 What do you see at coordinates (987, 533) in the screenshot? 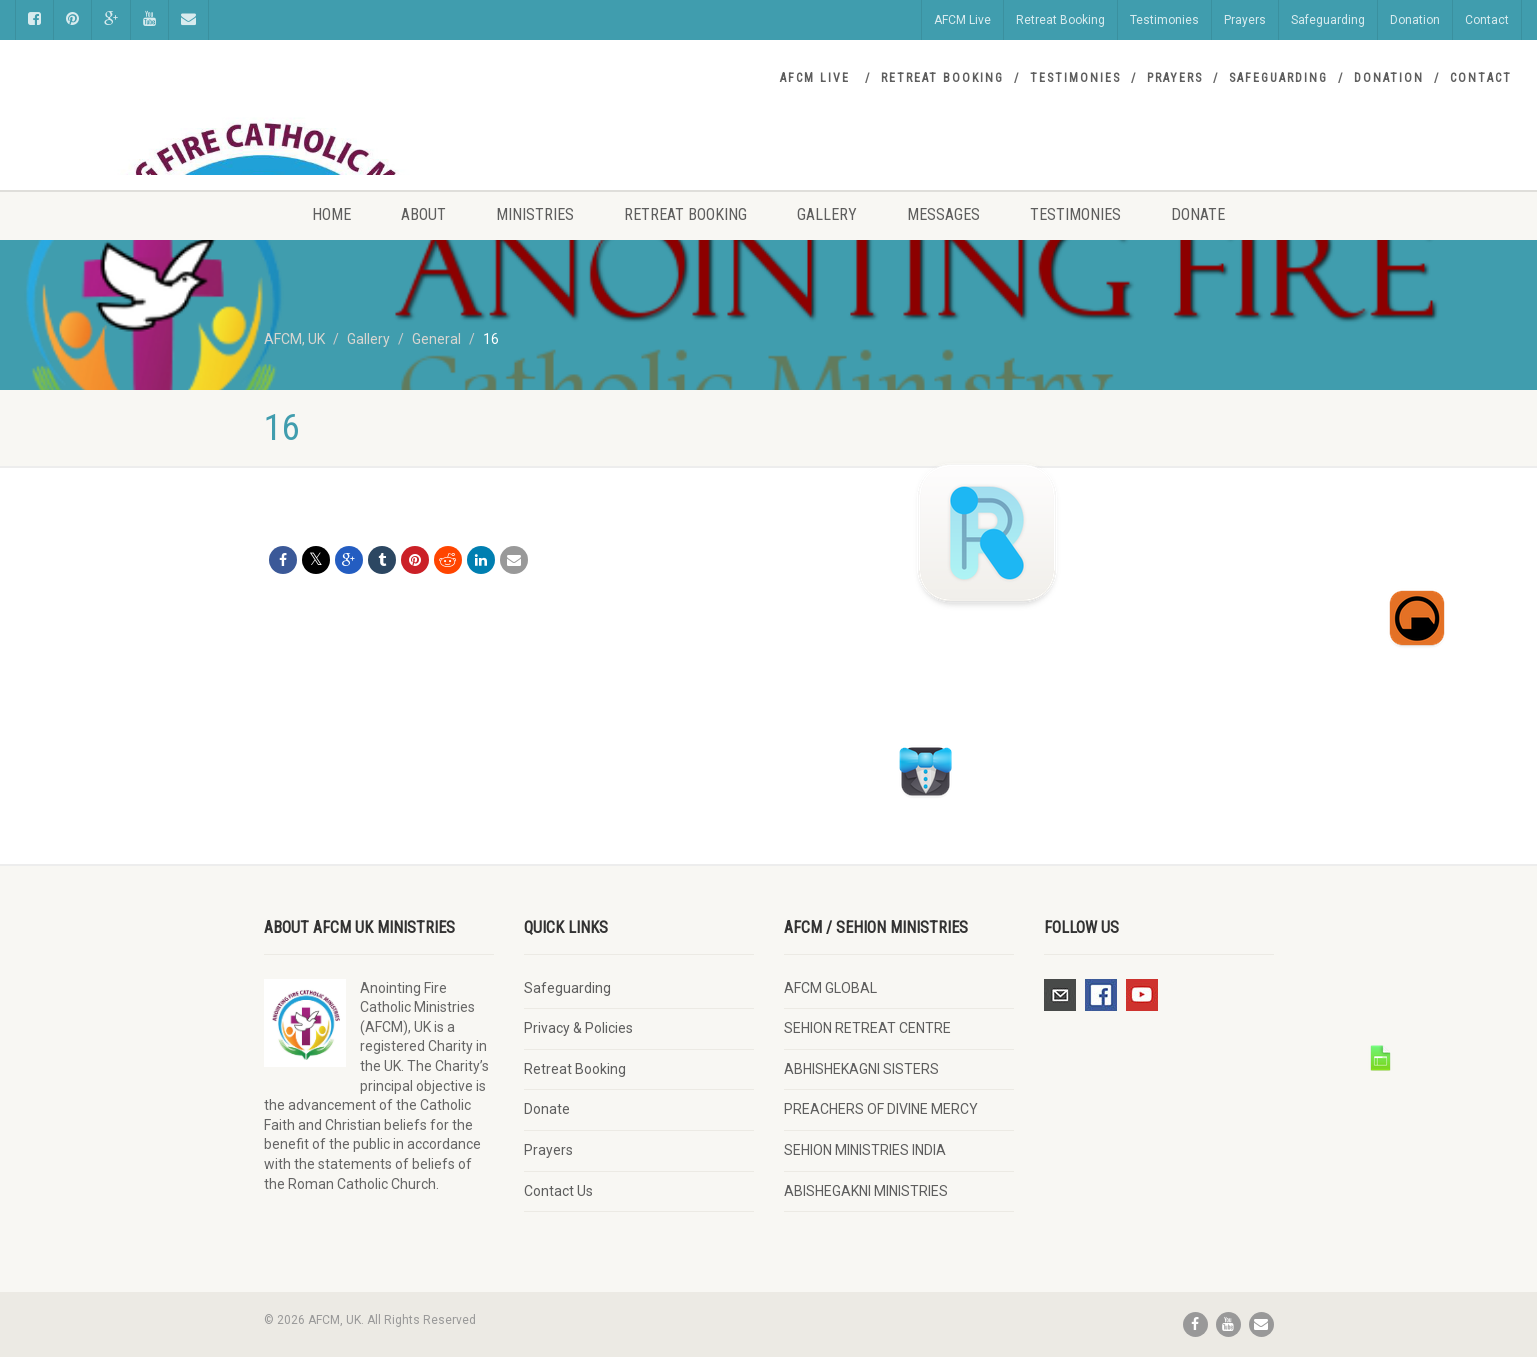
I see `open riot (element) messaging app` at bounding box center [987, 533].